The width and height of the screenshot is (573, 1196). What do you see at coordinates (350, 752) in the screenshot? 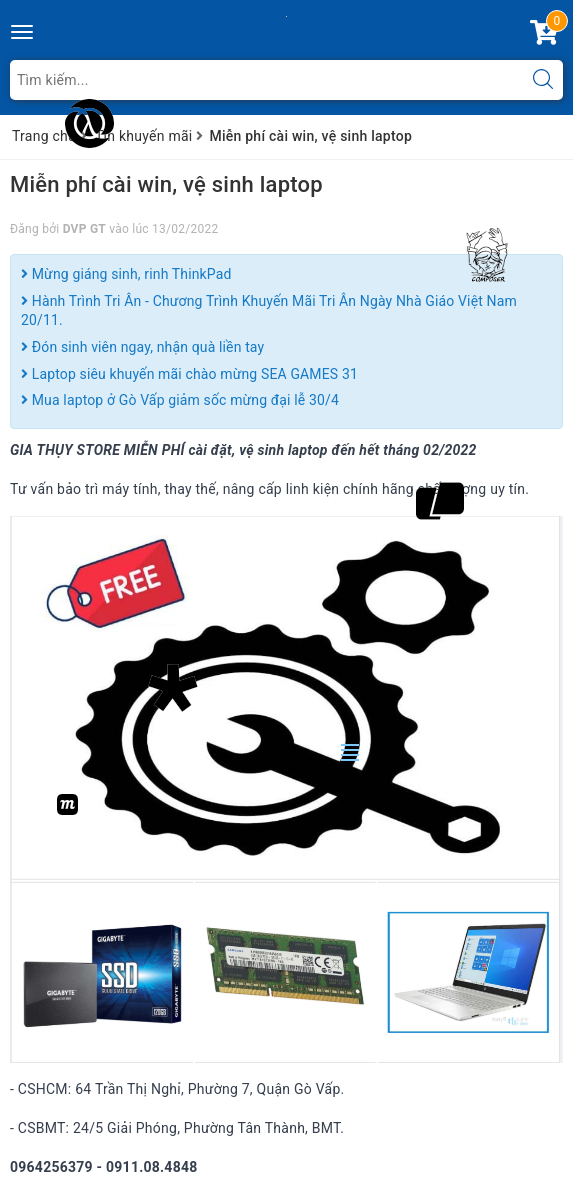
I see `justify text alignment` at bounding box center [350, 752].